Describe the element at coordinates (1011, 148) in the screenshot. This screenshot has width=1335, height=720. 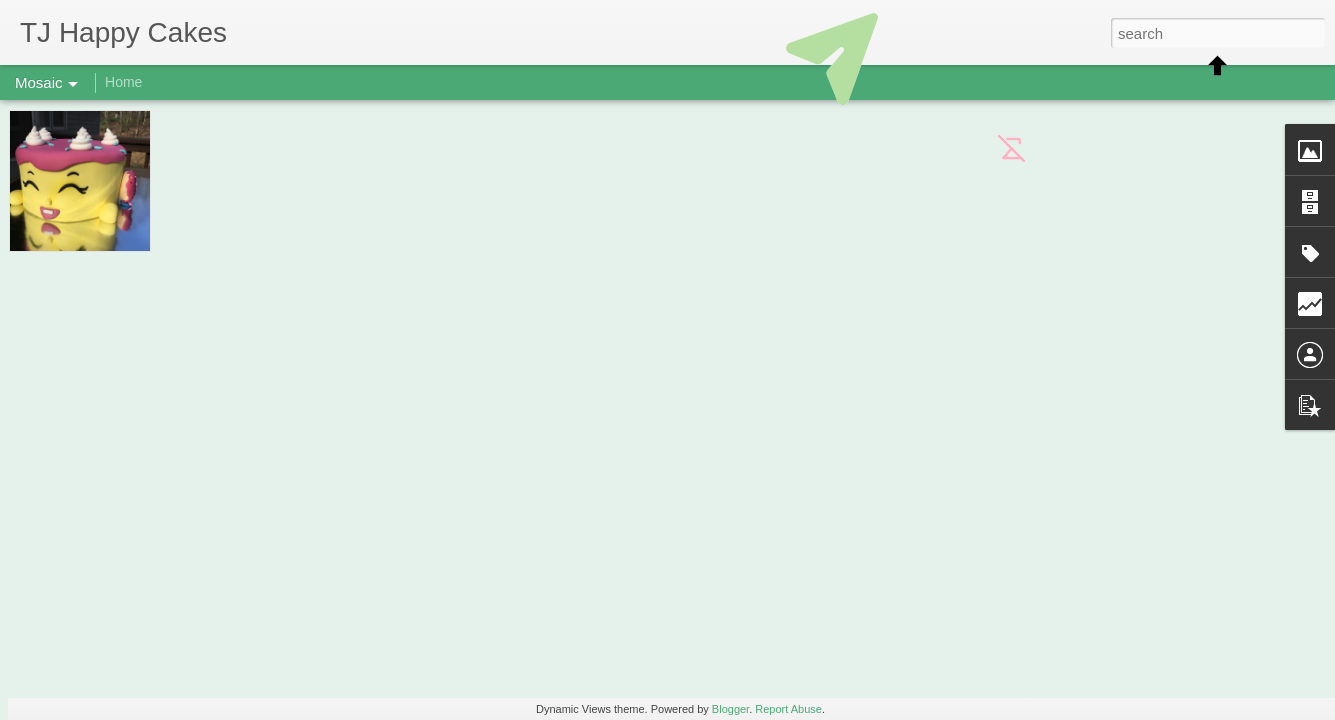
I see `disable automatic sum calculation` at that location.